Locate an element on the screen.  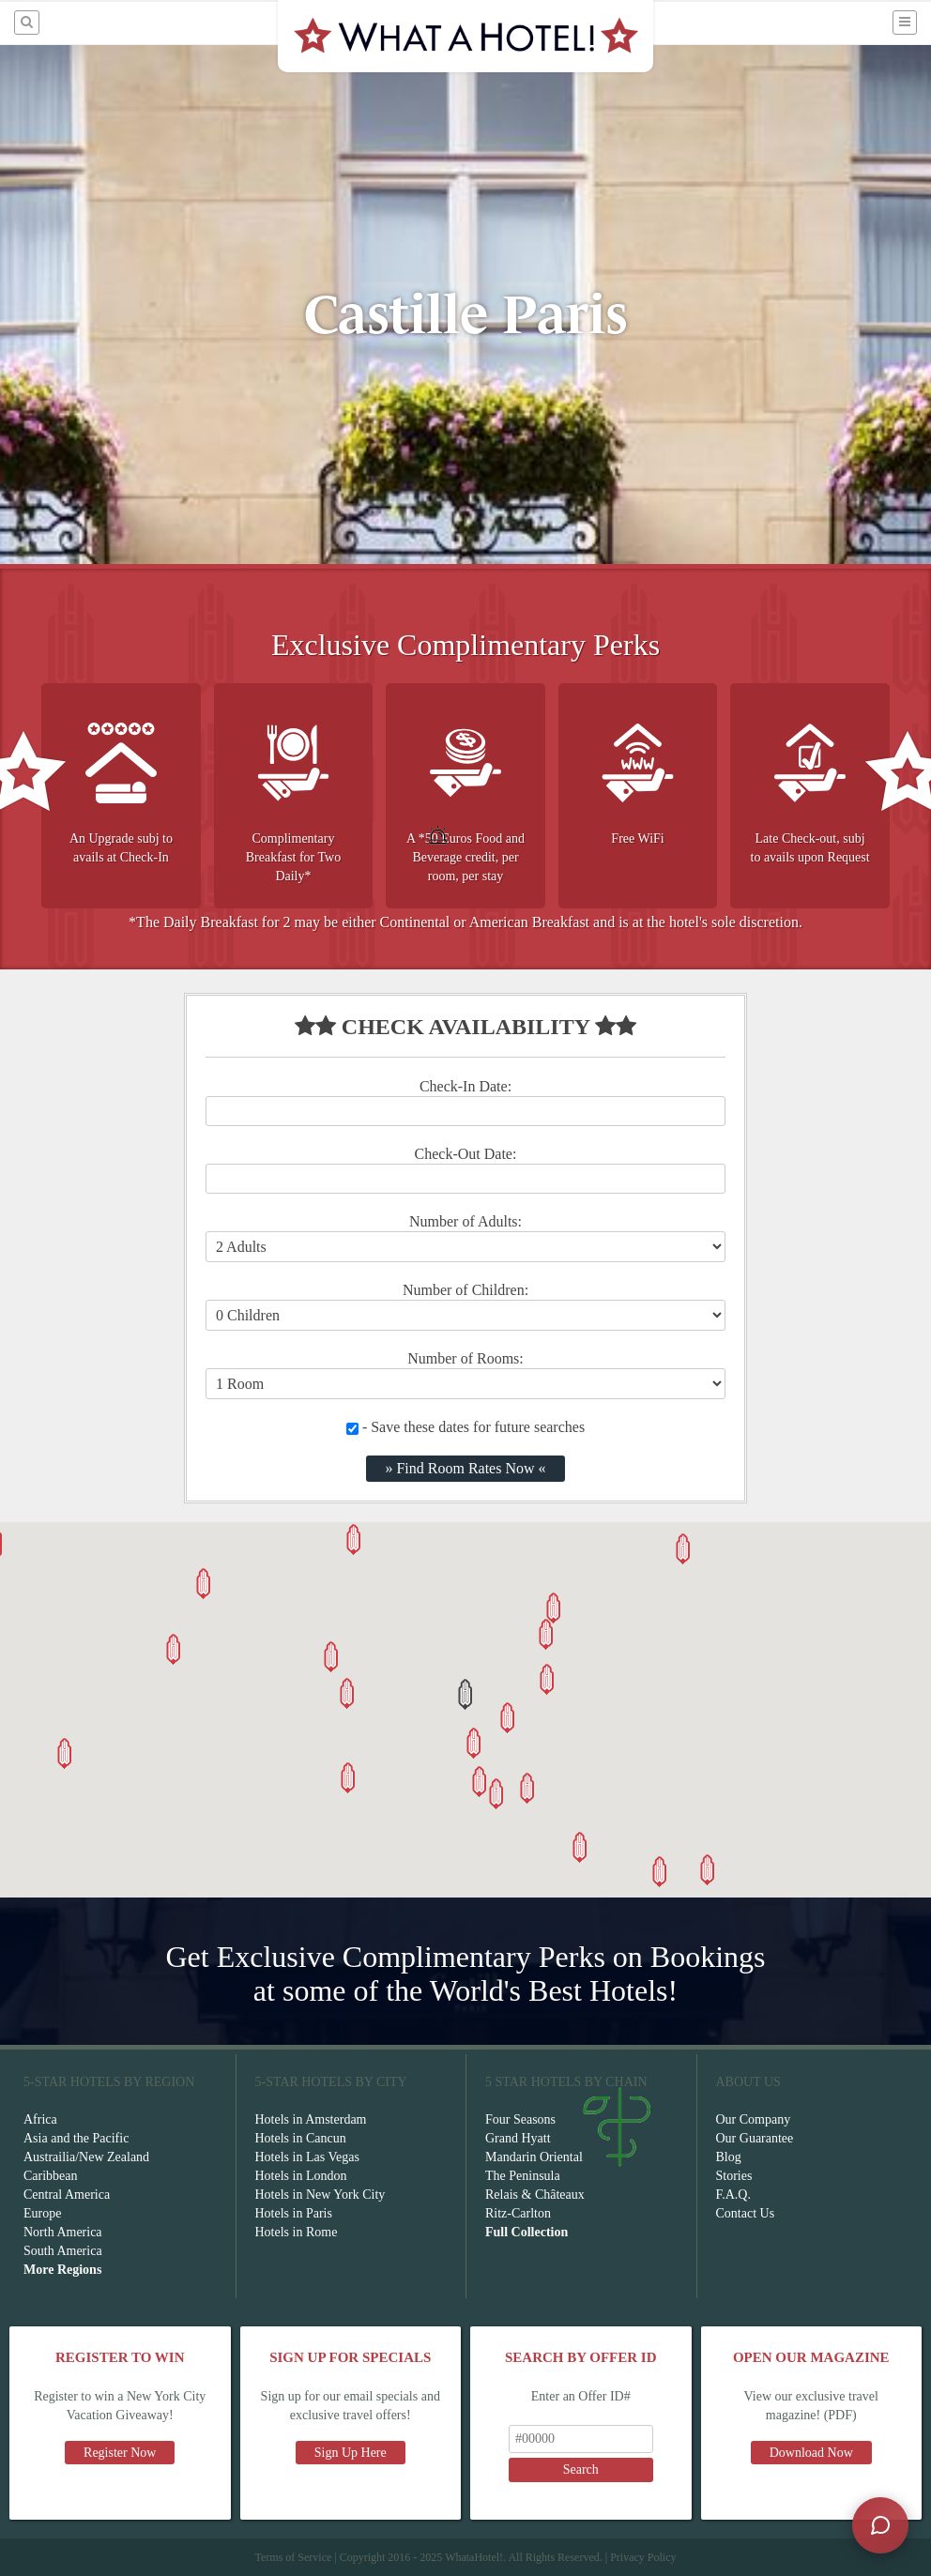
indicates an active alert or warning is located at coordinates (437, 836).